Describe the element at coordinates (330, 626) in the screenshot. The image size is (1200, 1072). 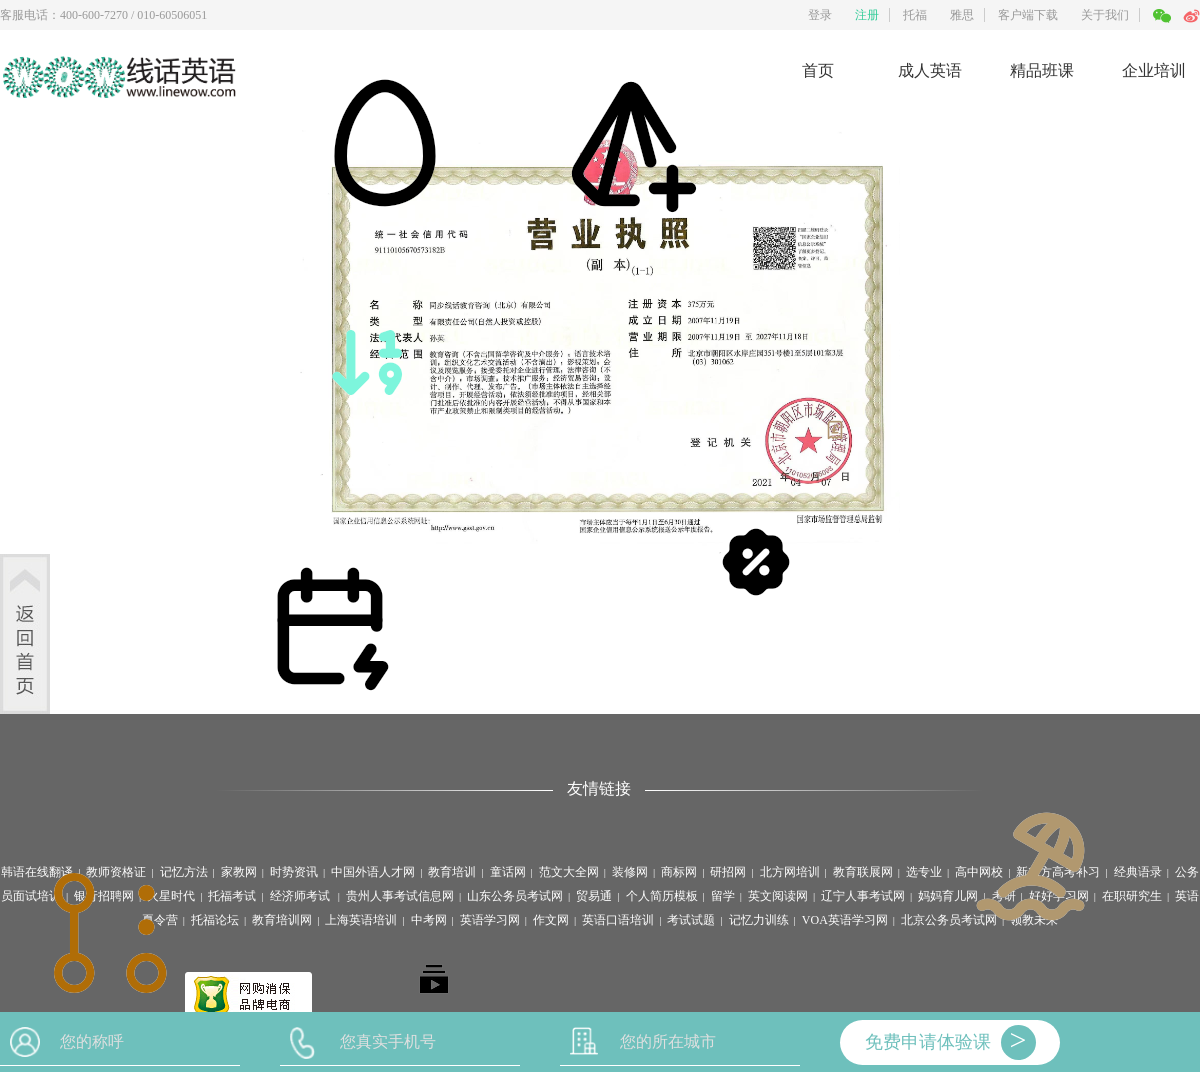
I see `quick-add an event to your calendar` at that location.